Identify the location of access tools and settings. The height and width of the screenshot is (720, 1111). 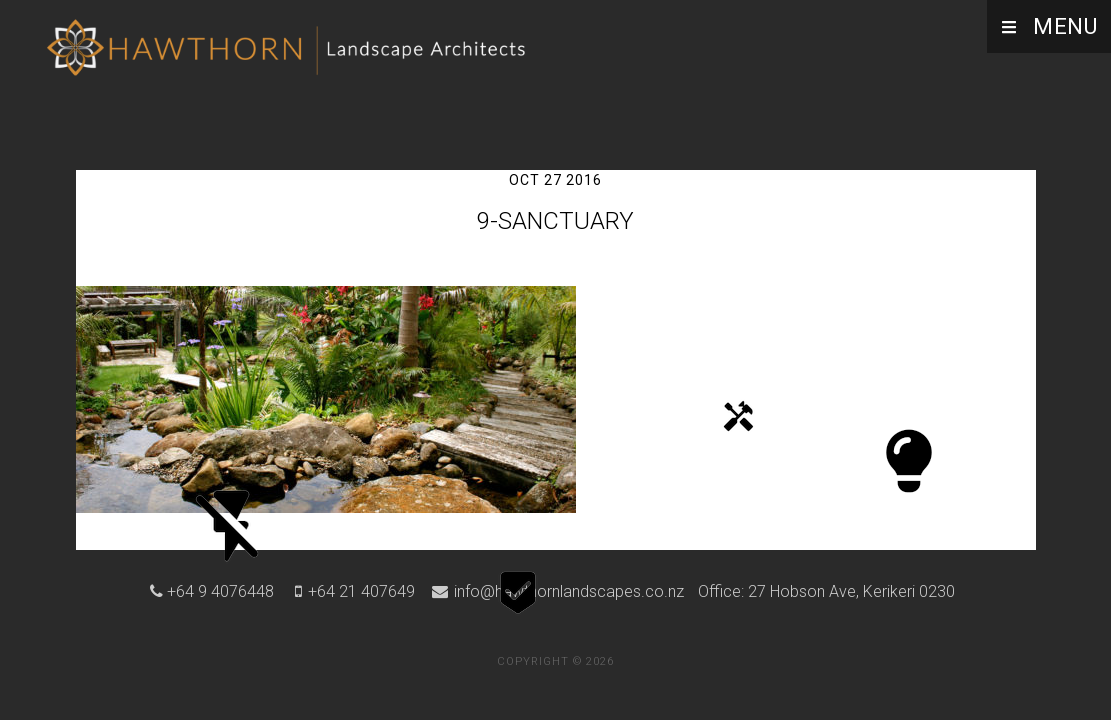
(738, 416).